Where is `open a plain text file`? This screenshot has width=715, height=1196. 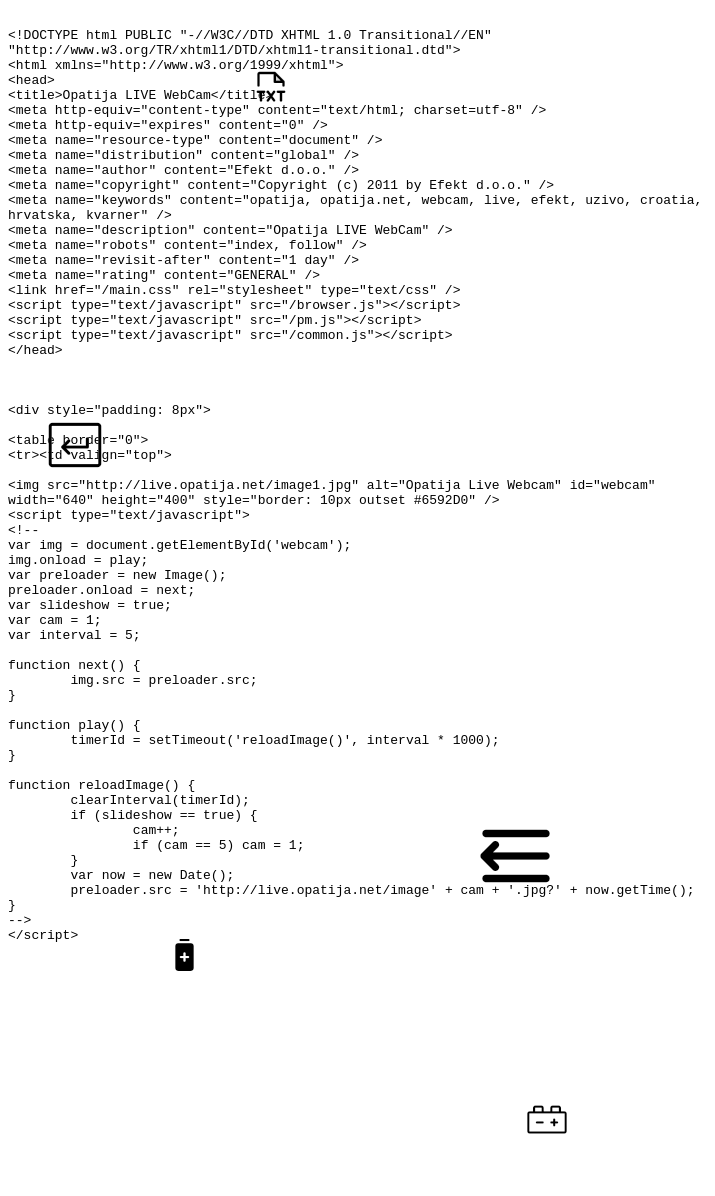 open a plain text file is located at coordinates (271, 88).